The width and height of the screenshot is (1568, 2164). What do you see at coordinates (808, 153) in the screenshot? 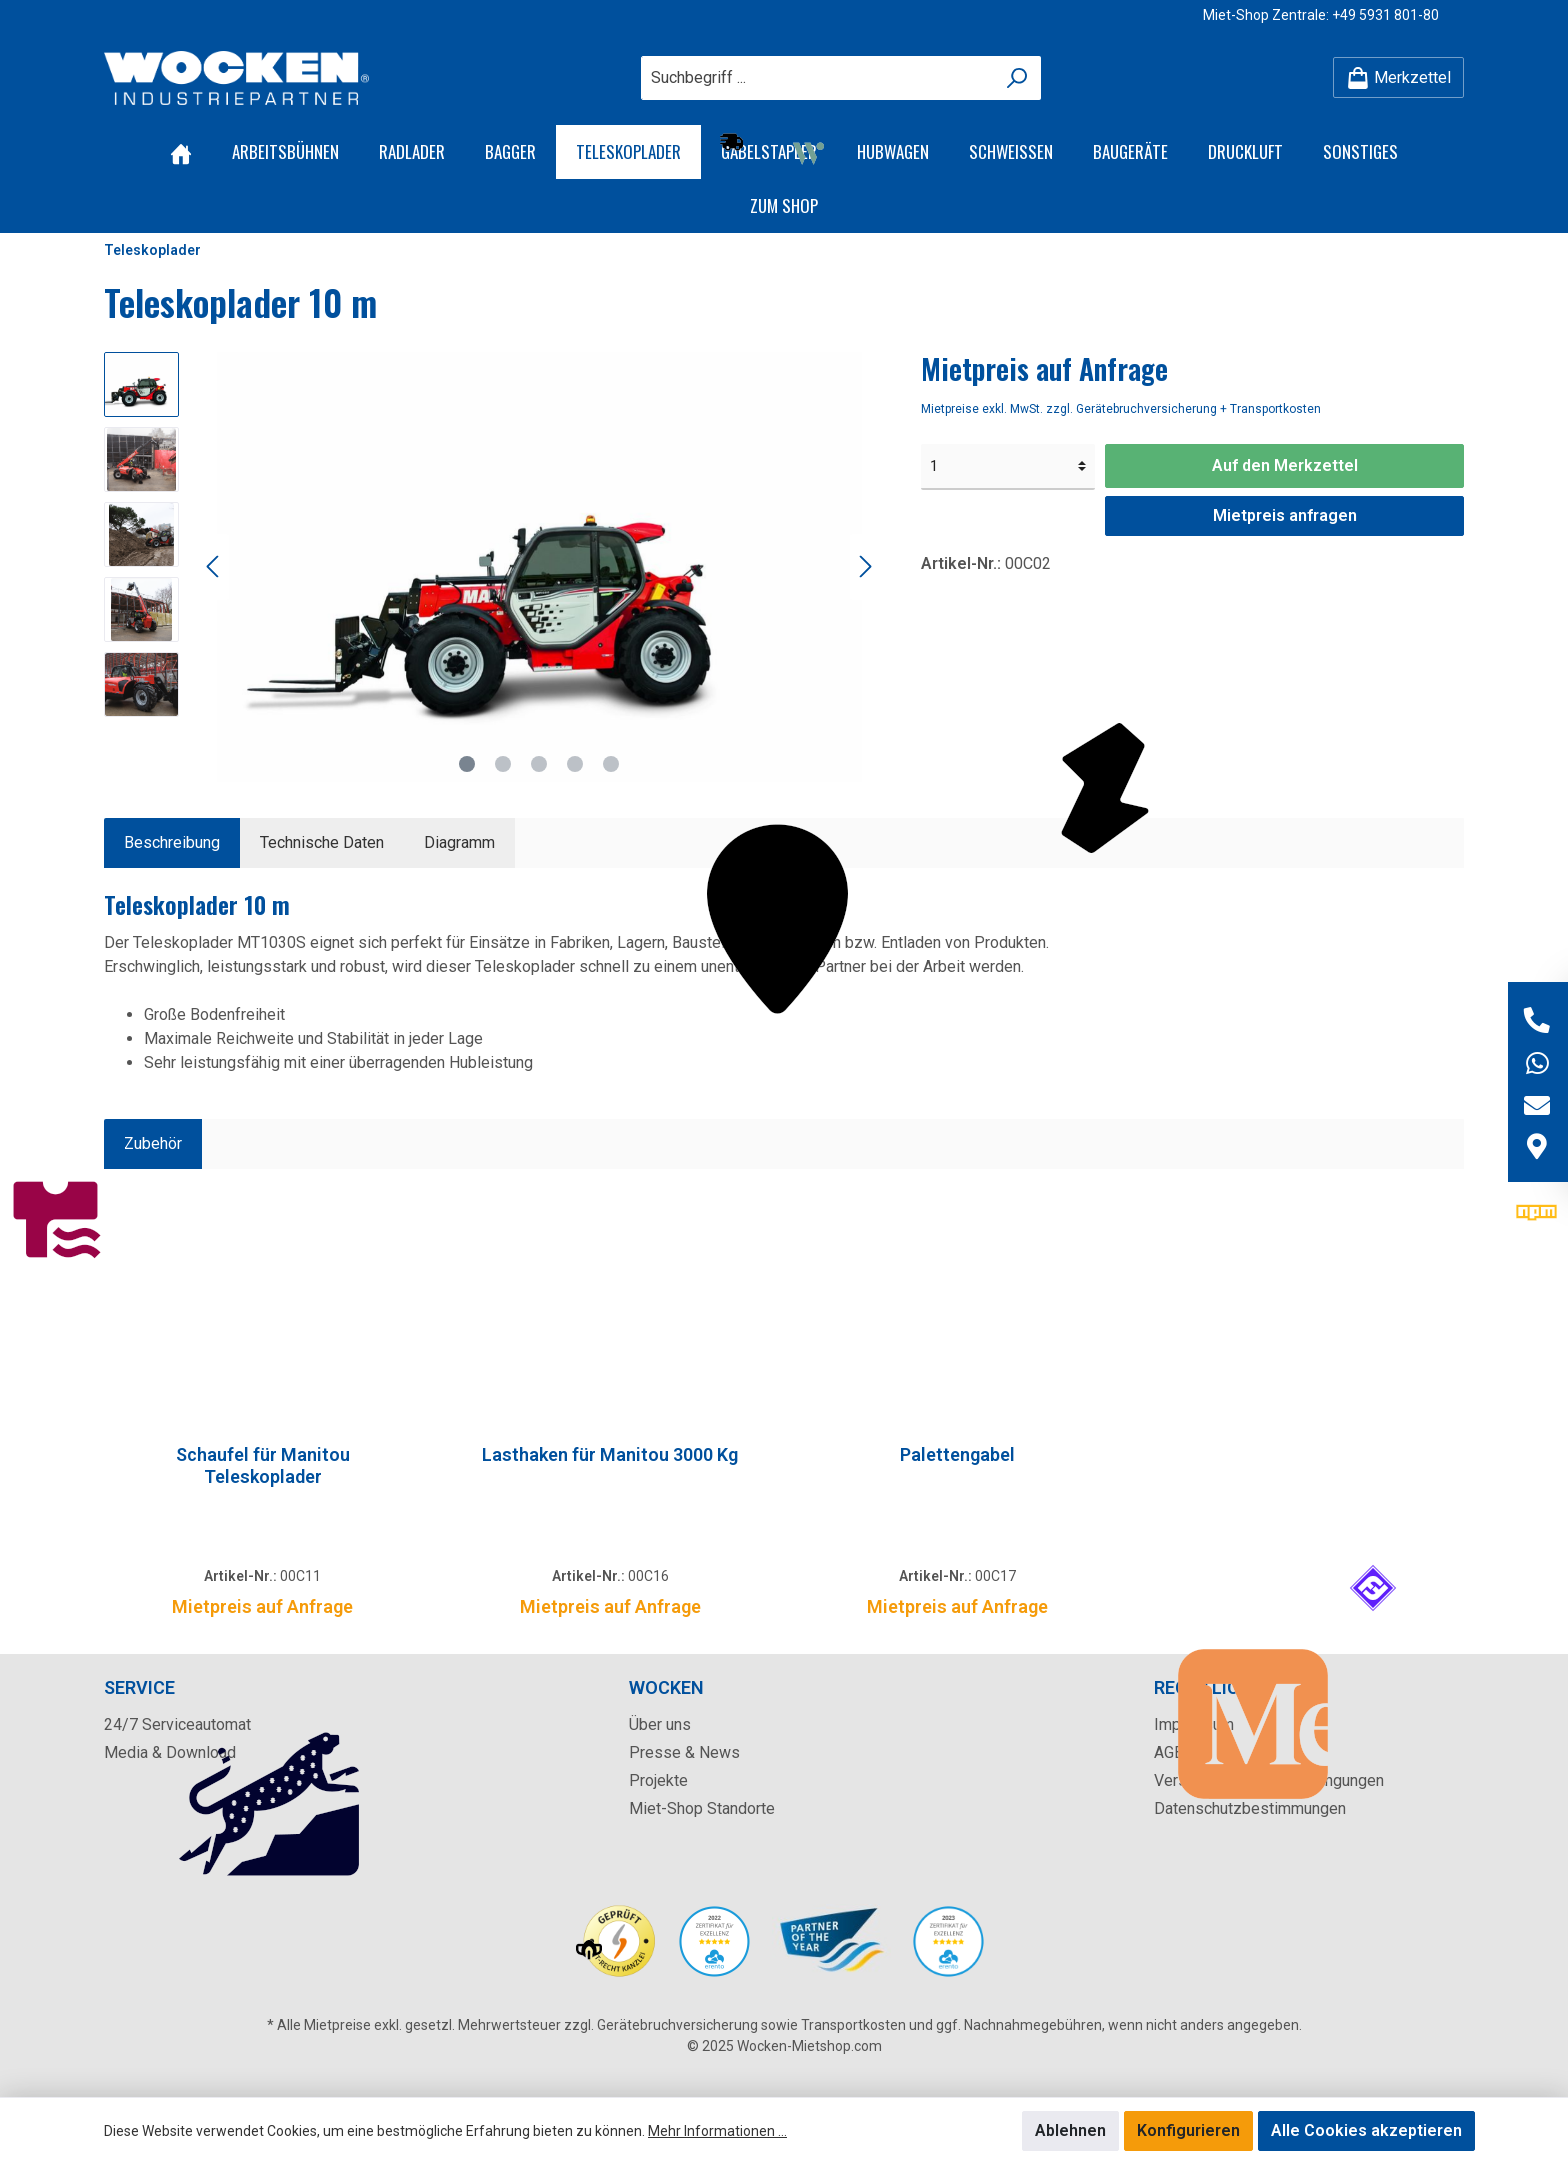
I see `open the Wantedly app` at bounding box center [808, 153].